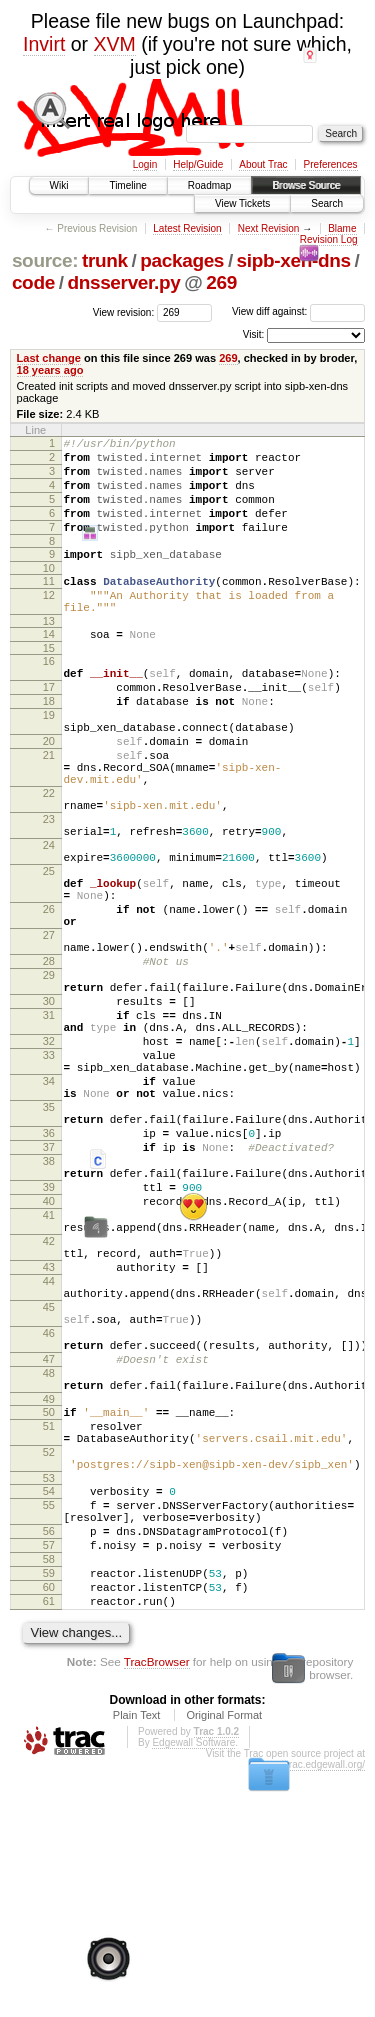 The image size is (375, 2017). Describe the element at coordinates (96, 1227) in the screenshot. I see `open insync cloud sync folder` at that location.